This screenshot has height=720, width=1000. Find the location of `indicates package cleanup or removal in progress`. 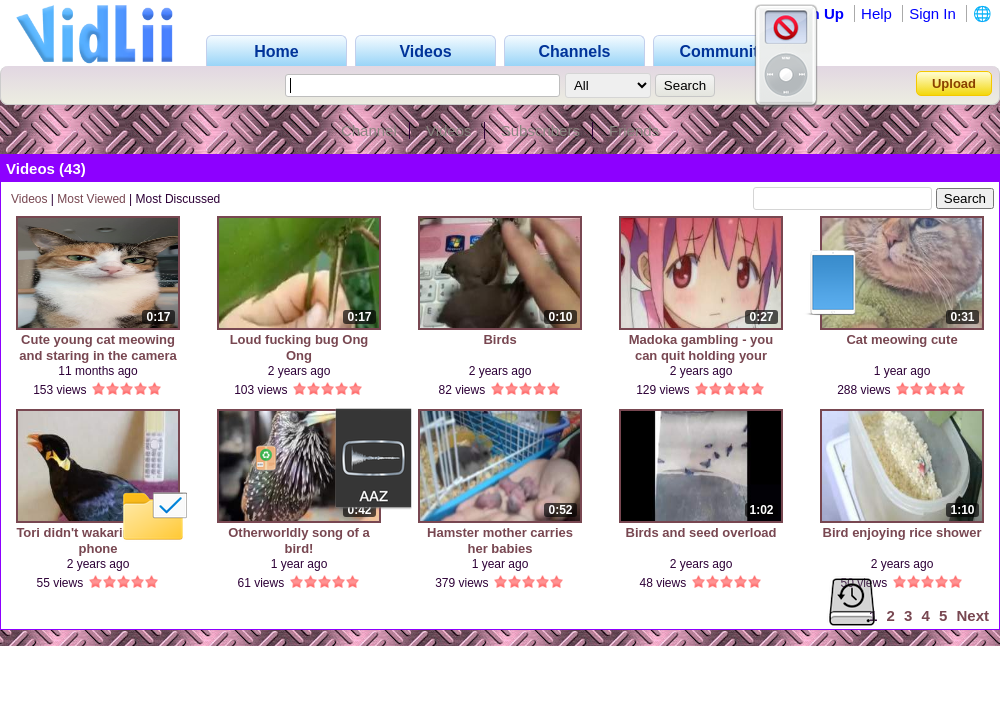

indicates package cleanup or removal in progress is located at coordinates (266, 458).